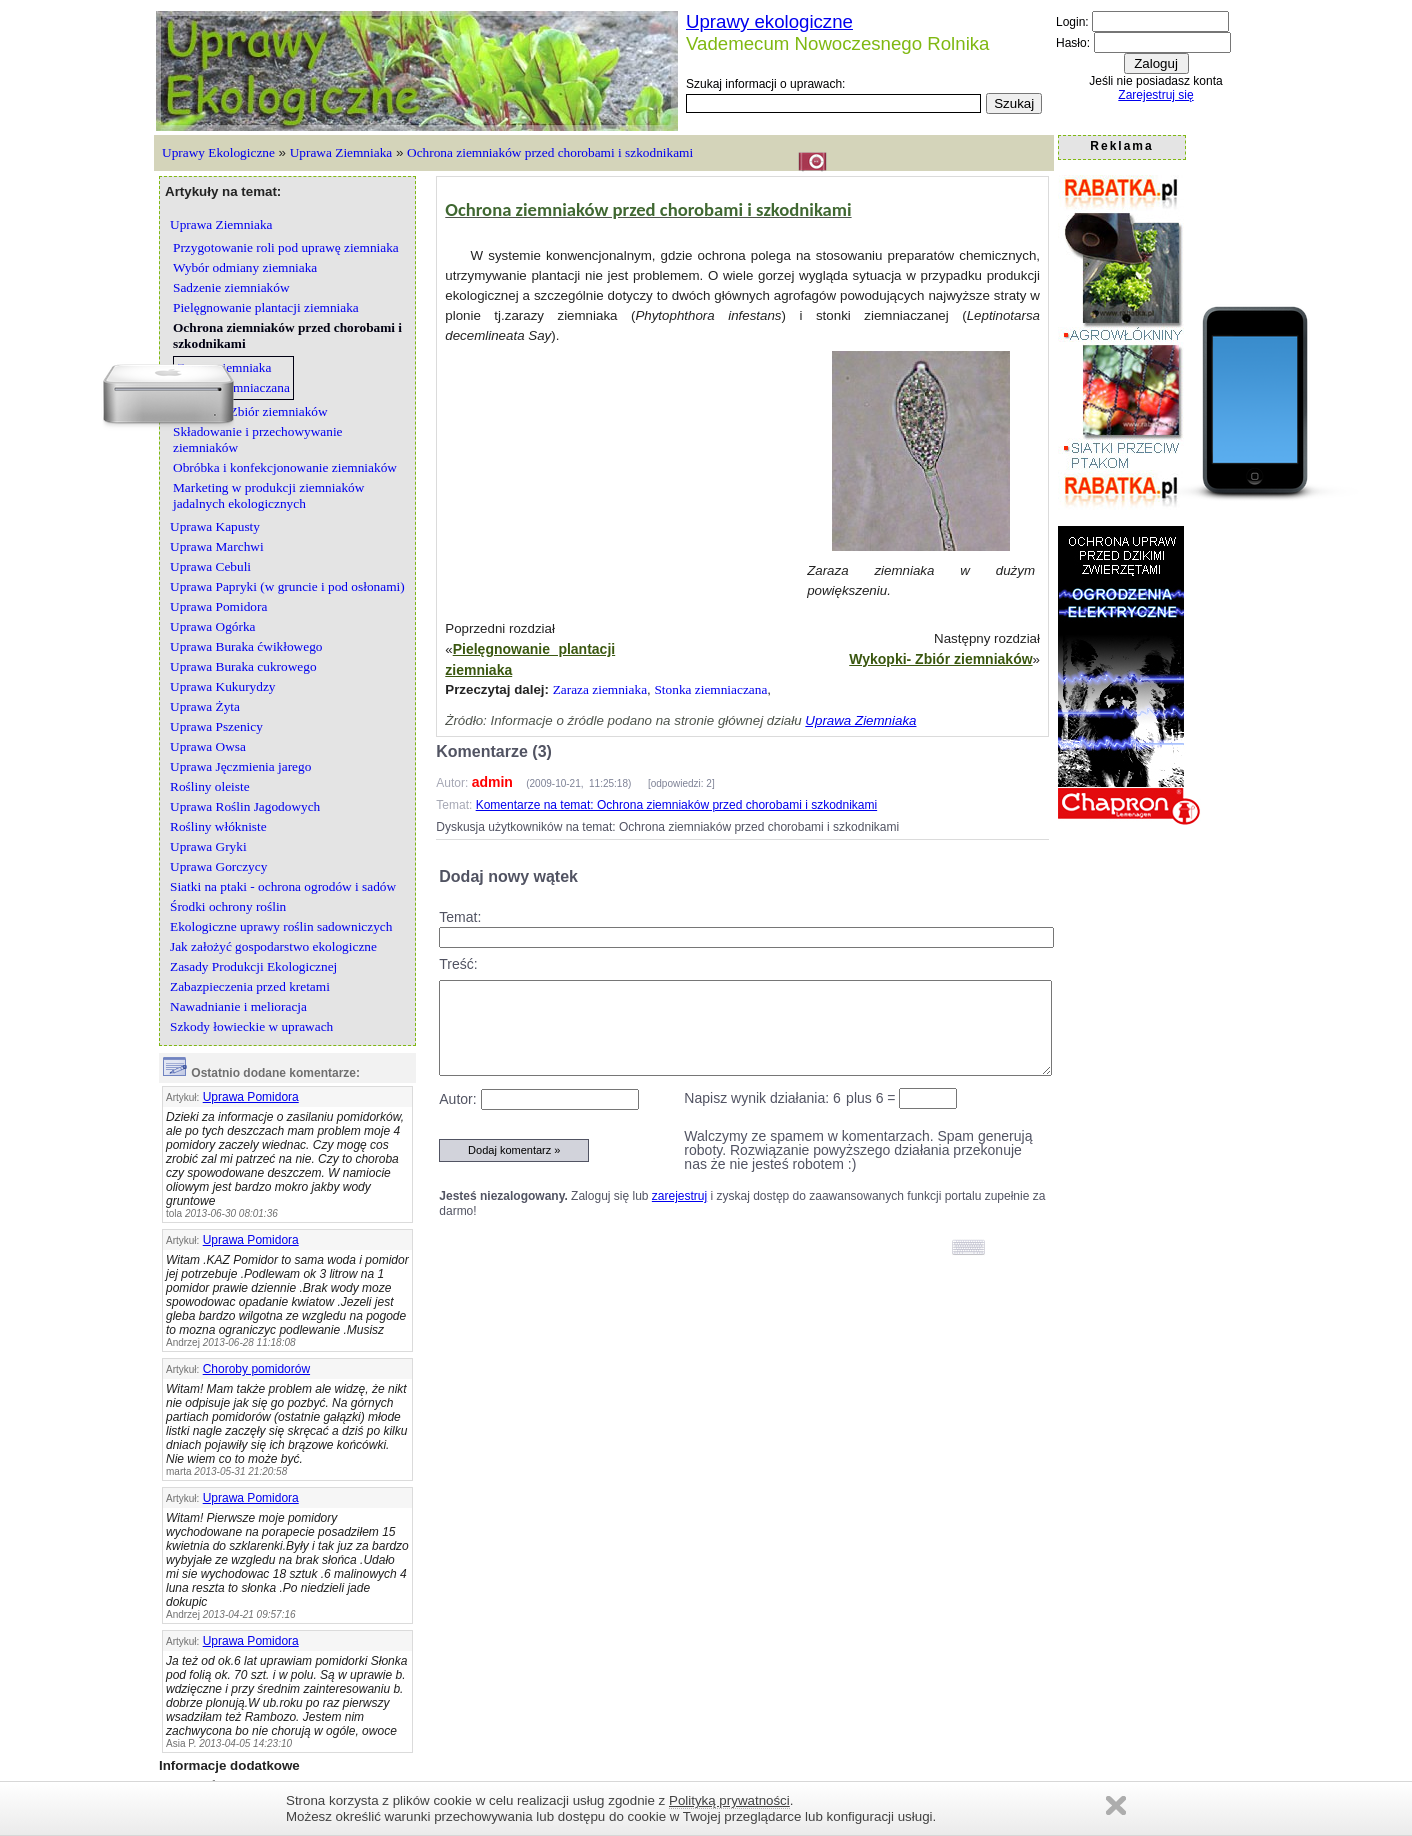  What do you see at coordinates (168, 383) in the screenshot?
I see `represents a mac mini device in system settings` at bounding box center [168, 383].